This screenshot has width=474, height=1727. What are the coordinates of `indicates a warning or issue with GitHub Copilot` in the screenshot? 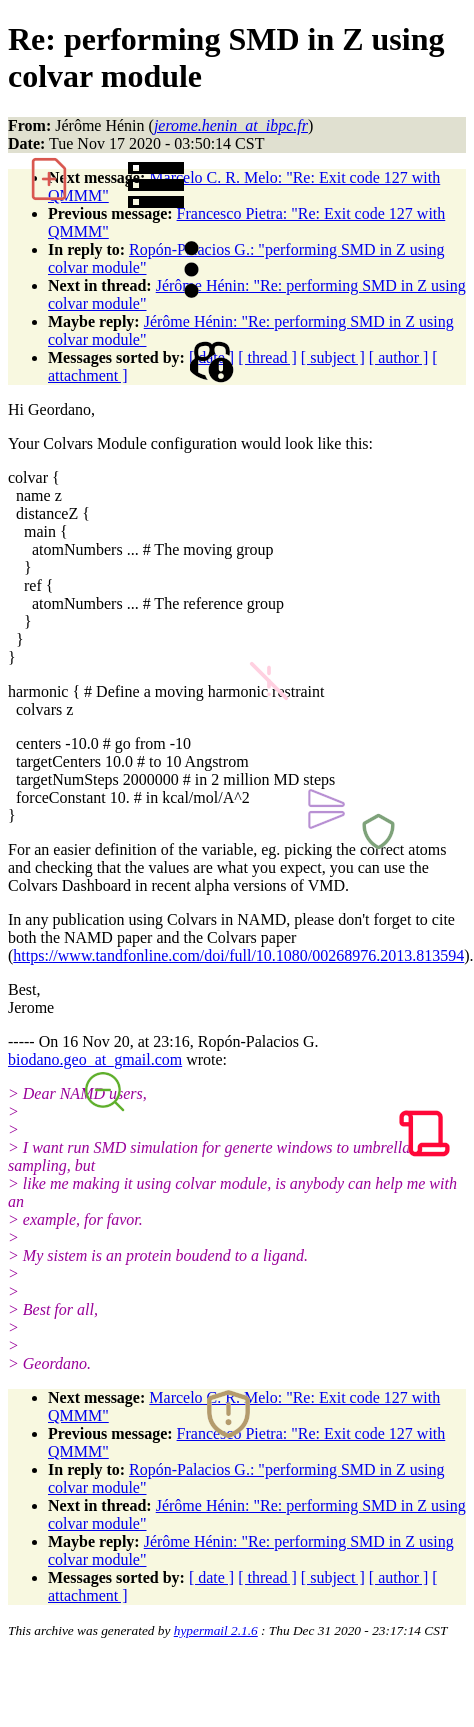 It's located at (212, 361).